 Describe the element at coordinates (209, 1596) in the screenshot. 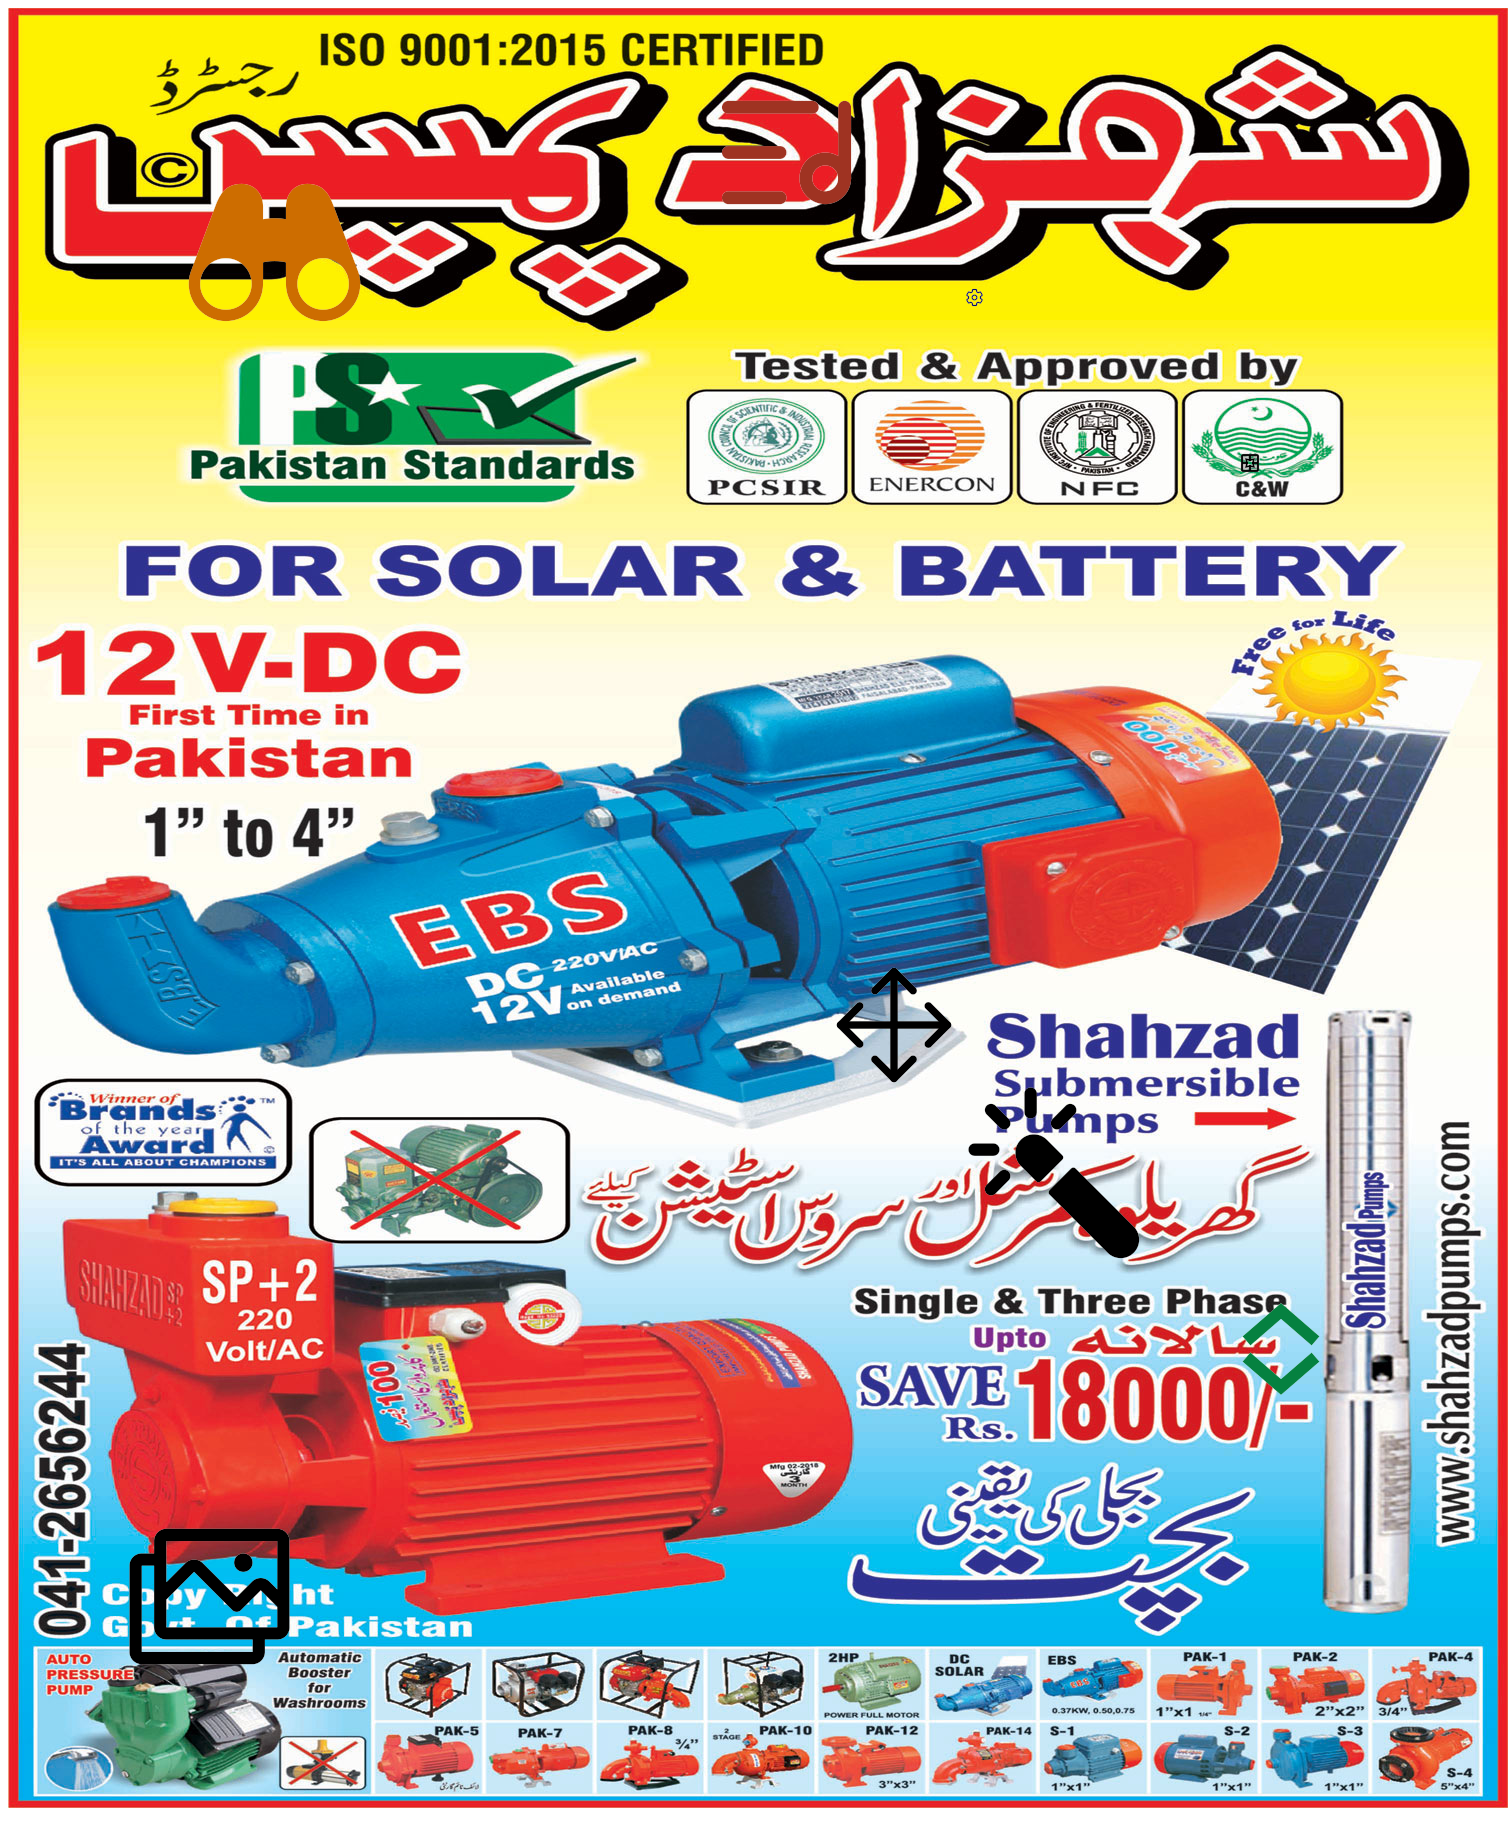

I see `view photo gallery` at that location.